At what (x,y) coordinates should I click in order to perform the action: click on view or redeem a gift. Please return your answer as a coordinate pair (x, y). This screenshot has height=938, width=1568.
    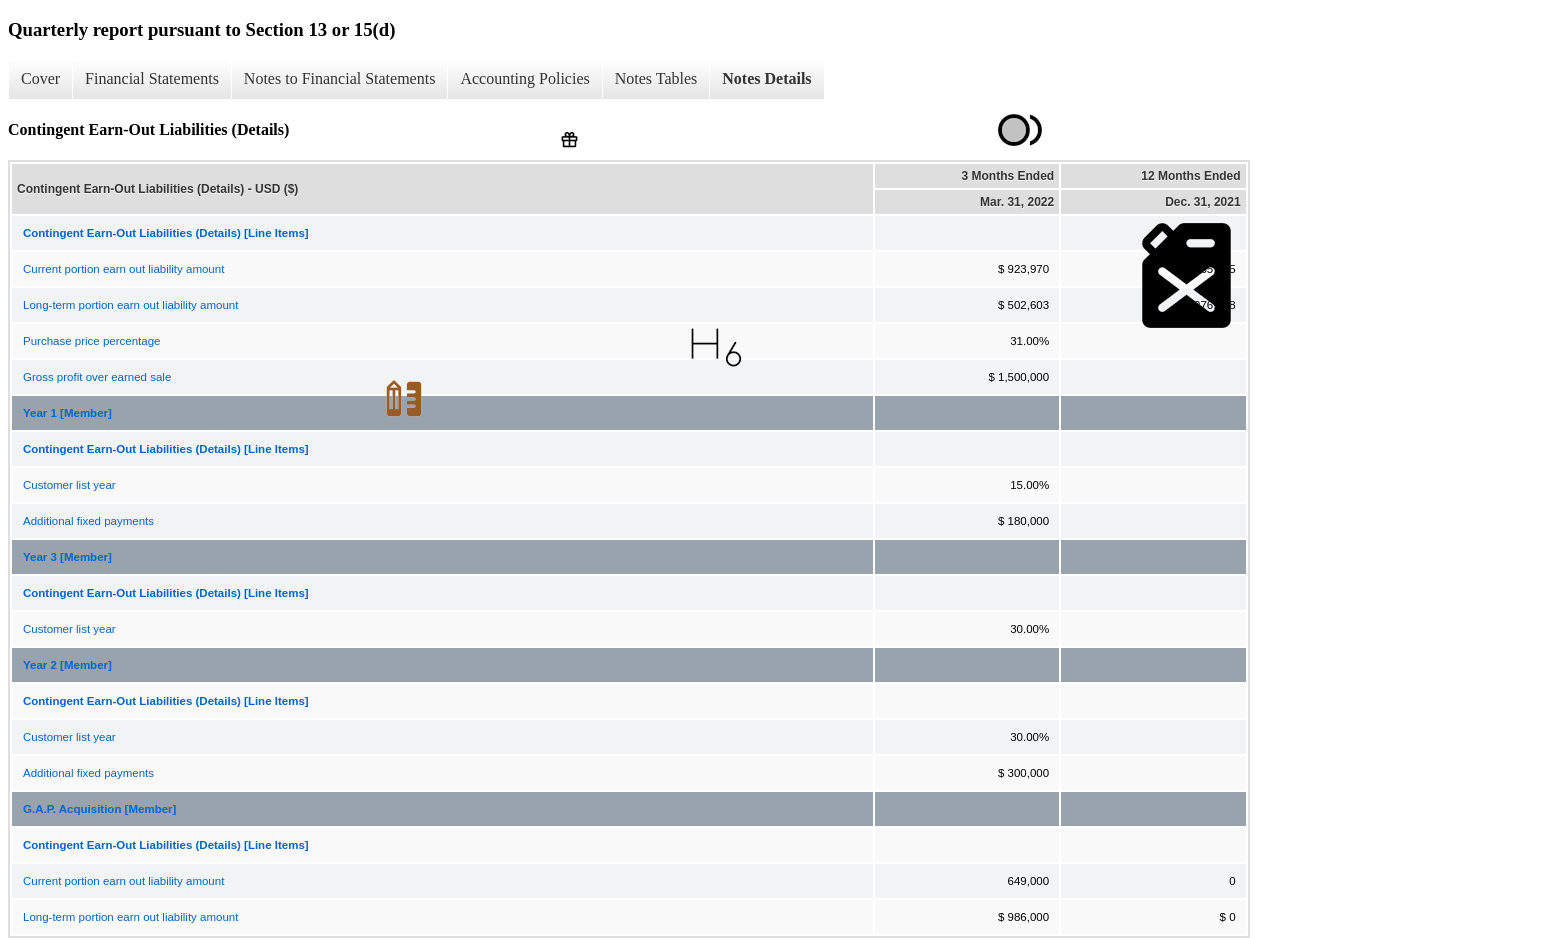
    Looking at the image, I should click on (569, 140).